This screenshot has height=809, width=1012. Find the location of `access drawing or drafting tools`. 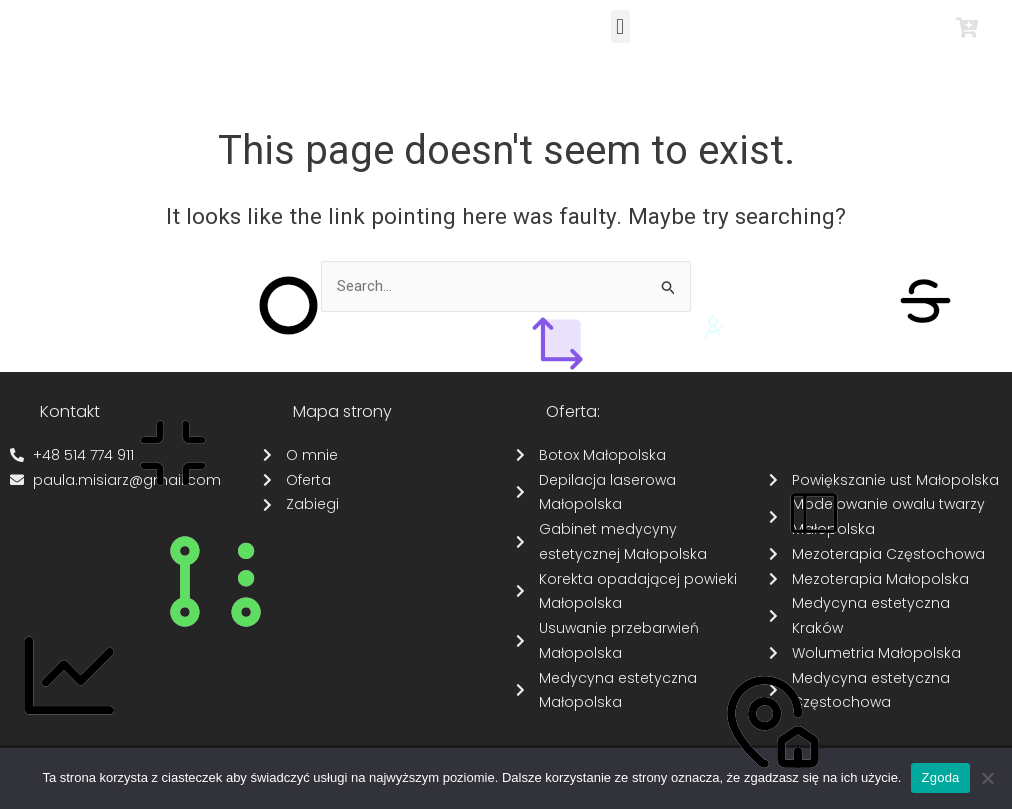

access drawing or drafting tools is located at coordinates (713, 327).